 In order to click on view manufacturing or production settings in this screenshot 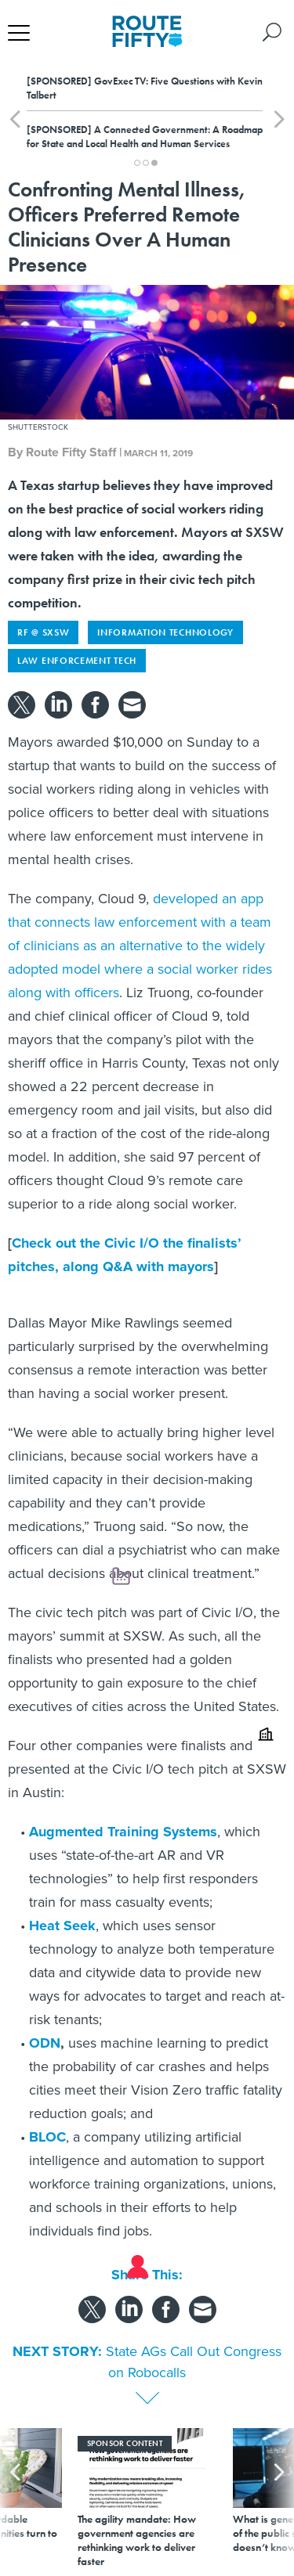, I will do `click(121, 1576)`.